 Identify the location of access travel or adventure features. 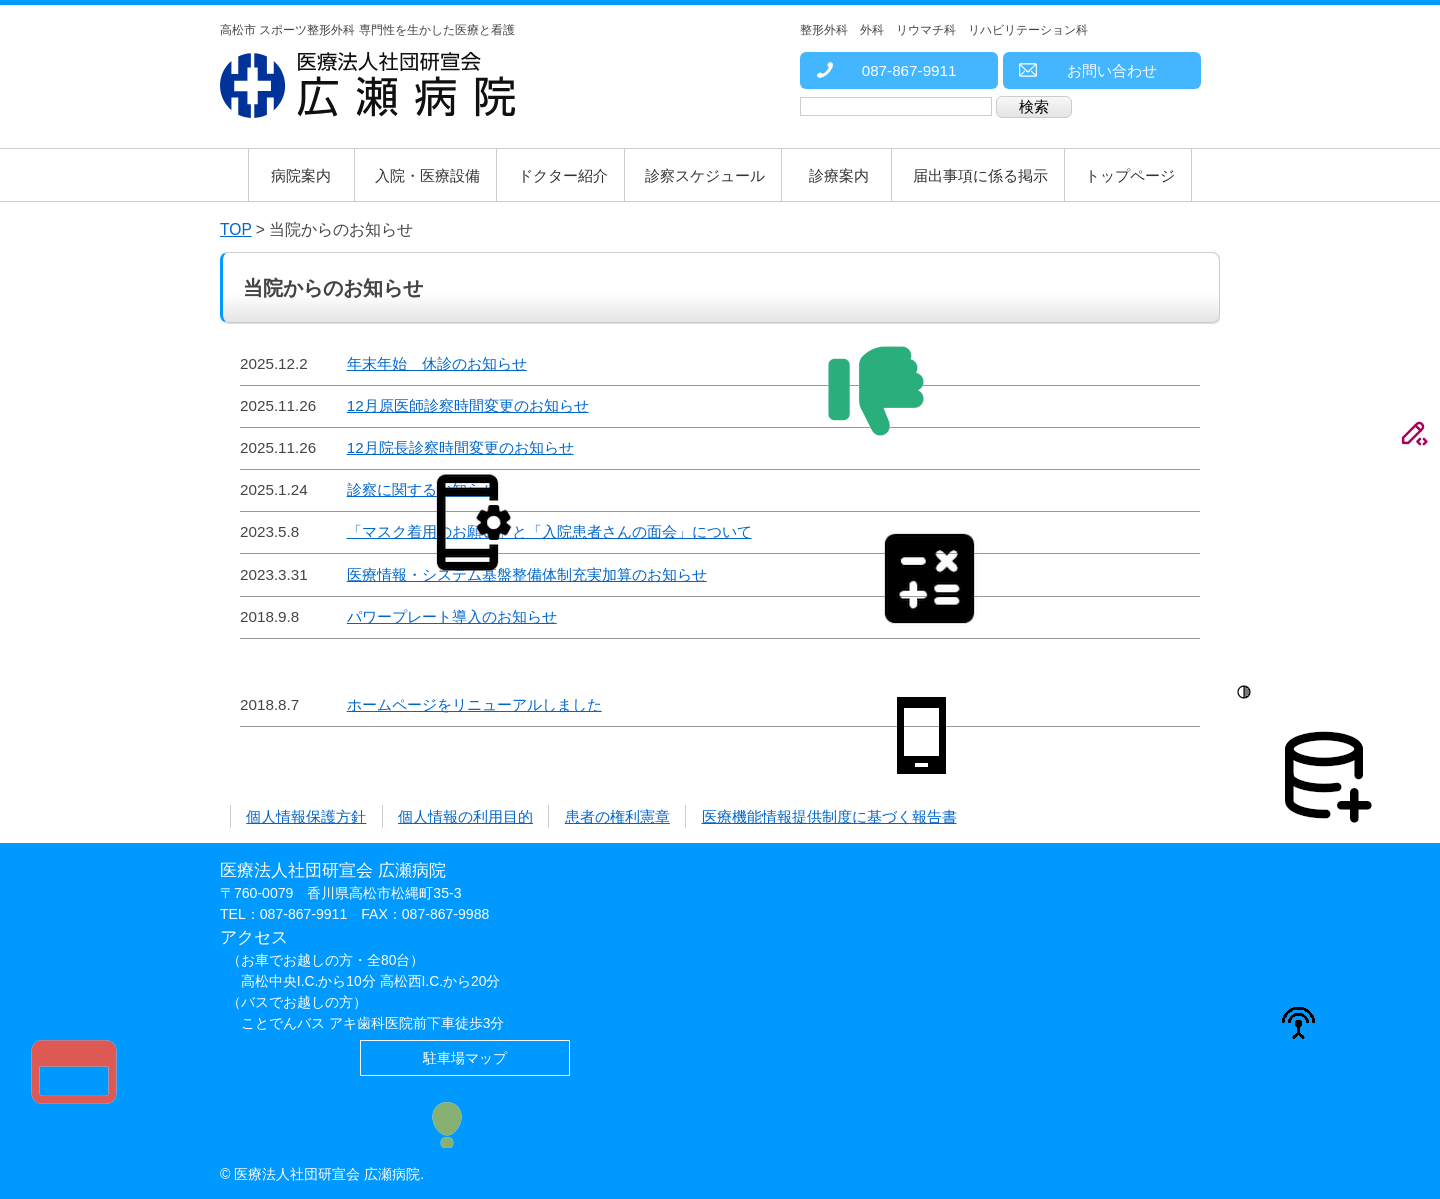
(447, 1125).